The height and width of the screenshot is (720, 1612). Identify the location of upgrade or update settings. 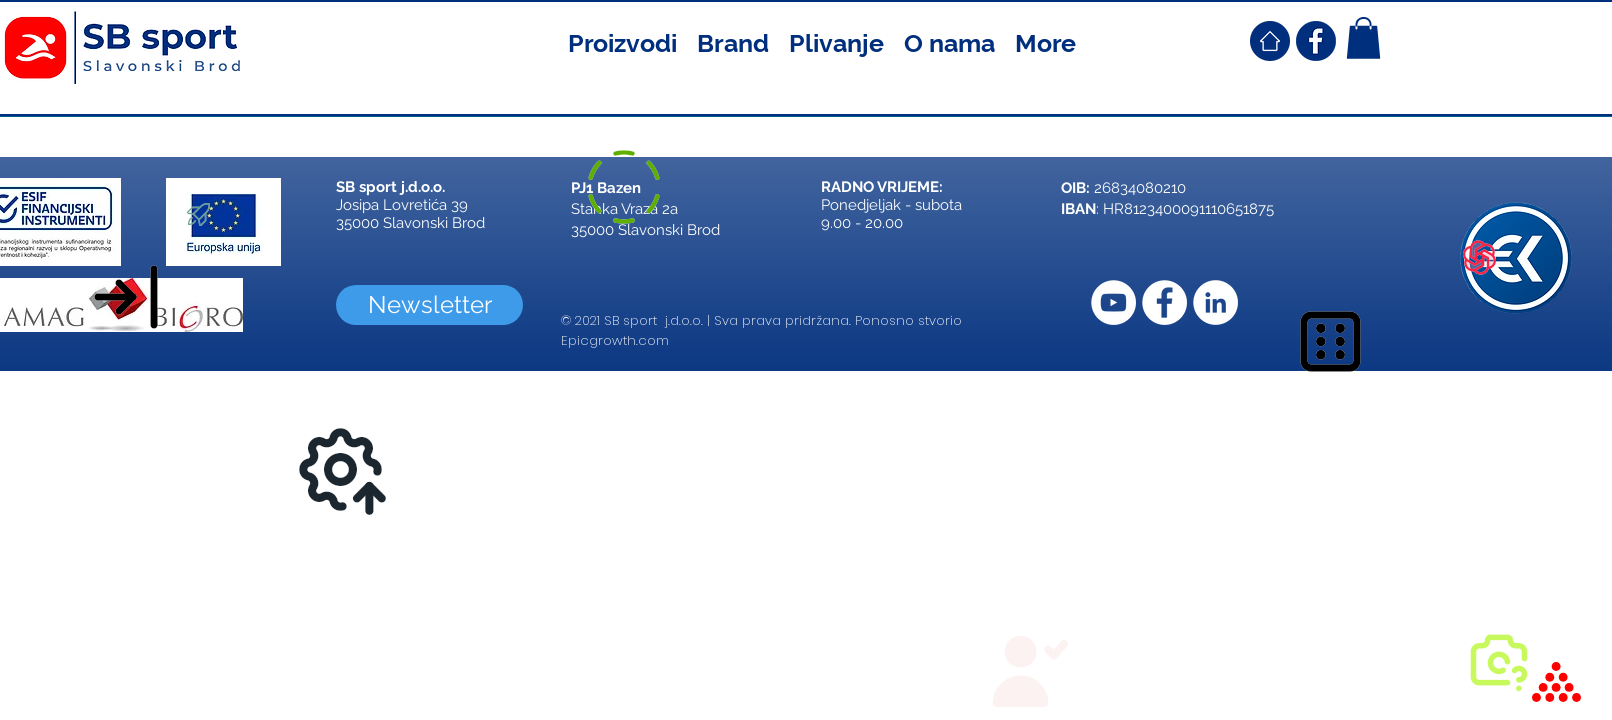
(340, 469).